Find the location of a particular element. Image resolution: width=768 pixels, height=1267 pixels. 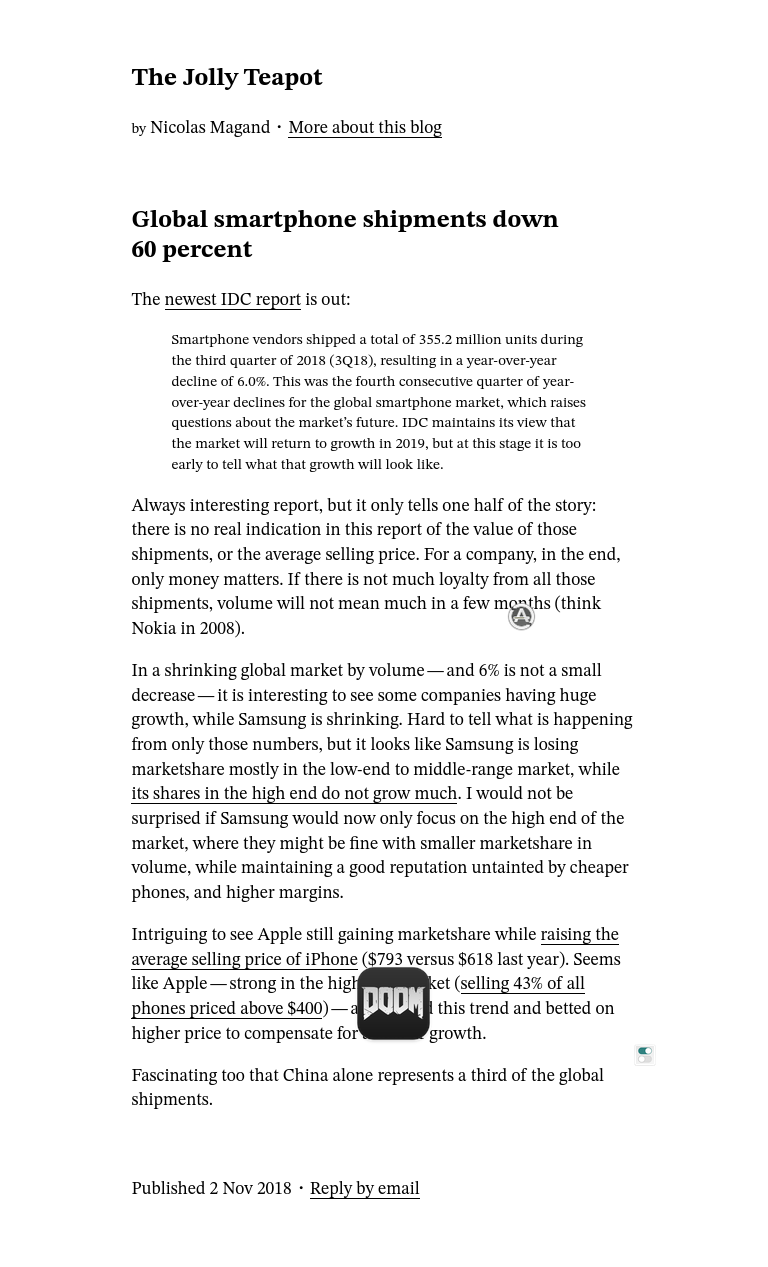

open system settings or preferences is located at coordinates (645, 1055).